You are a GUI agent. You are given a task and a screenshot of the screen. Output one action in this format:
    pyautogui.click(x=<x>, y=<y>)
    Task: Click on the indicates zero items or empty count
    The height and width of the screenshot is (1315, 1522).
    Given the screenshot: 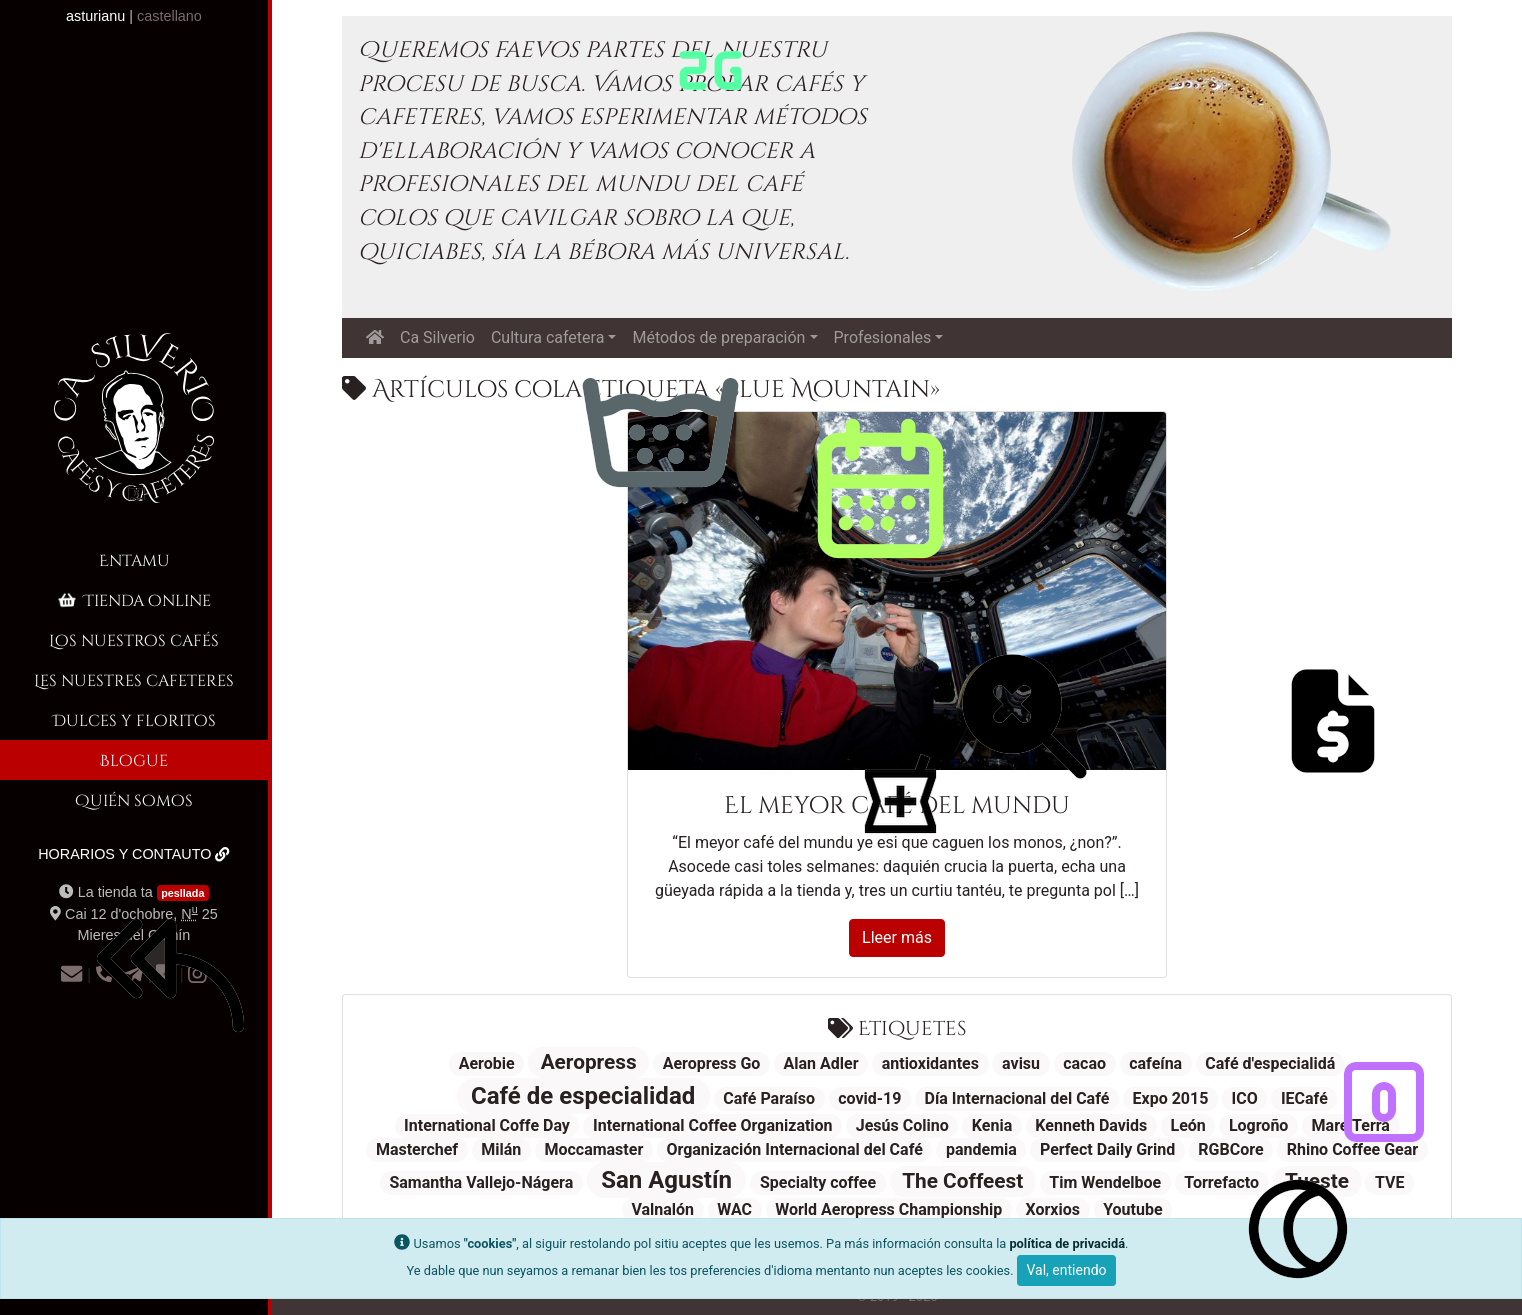 What is the action you would take?
    pyautogui.click(x=1384, y=1102)
    